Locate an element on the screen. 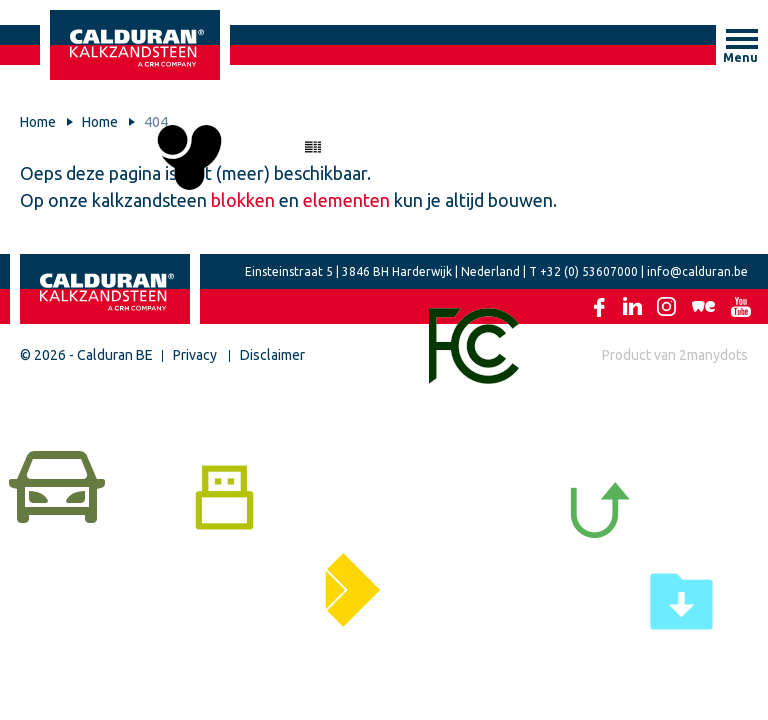 Image resolution: width=768 pixels, height=720 pixels. visit server fault community is located at coordinates (313, 147).